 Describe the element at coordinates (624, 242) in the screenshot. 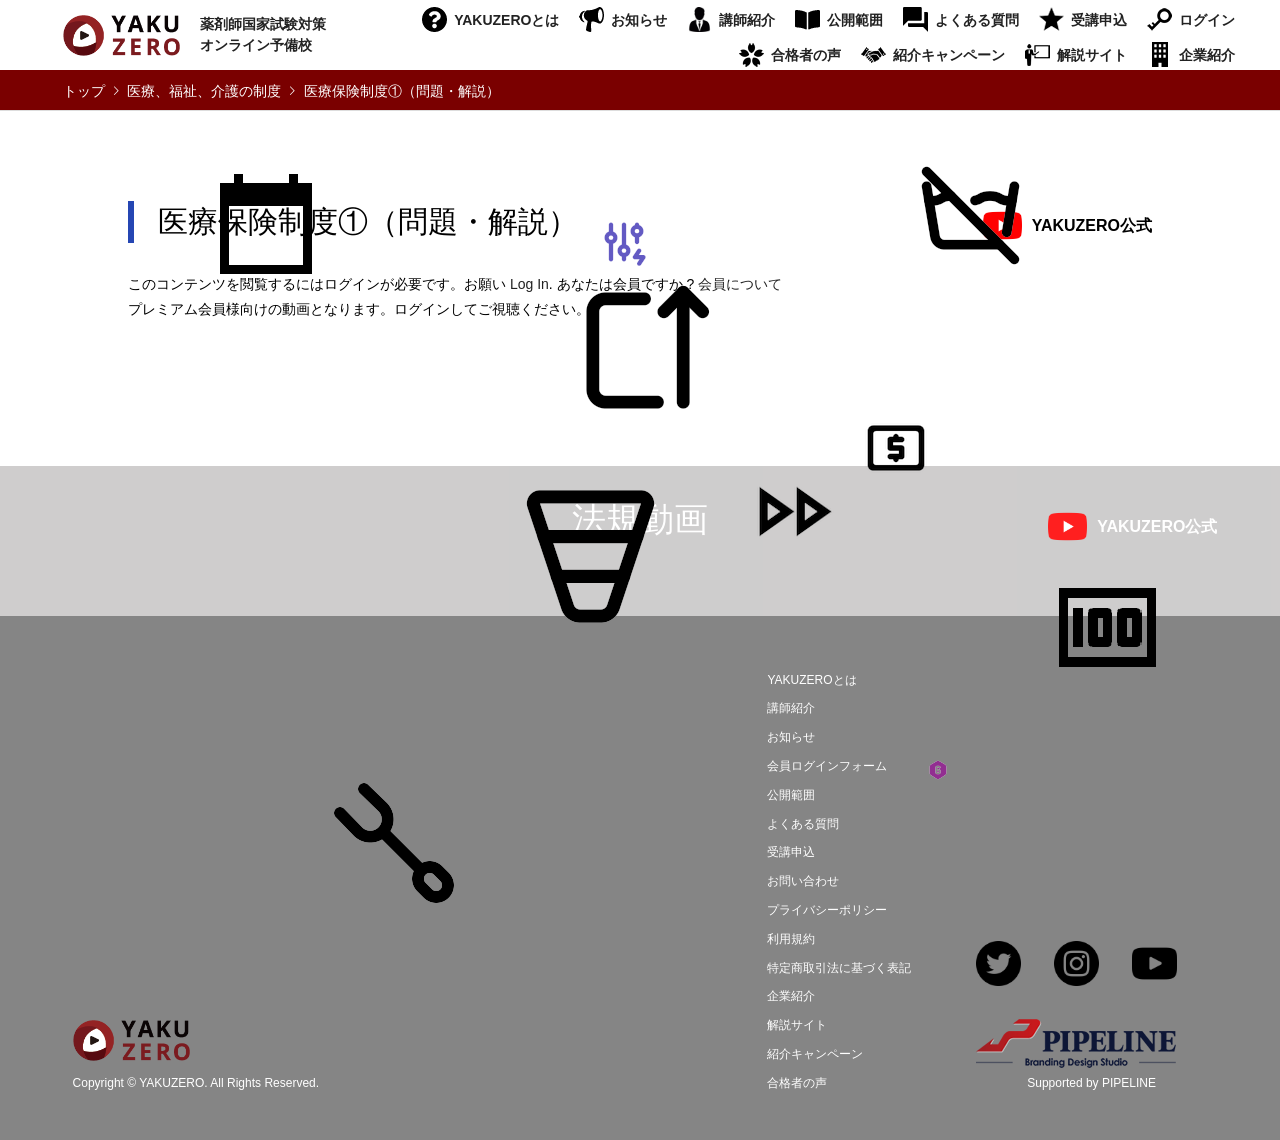

I see `quick settings with power optimization` at that location.